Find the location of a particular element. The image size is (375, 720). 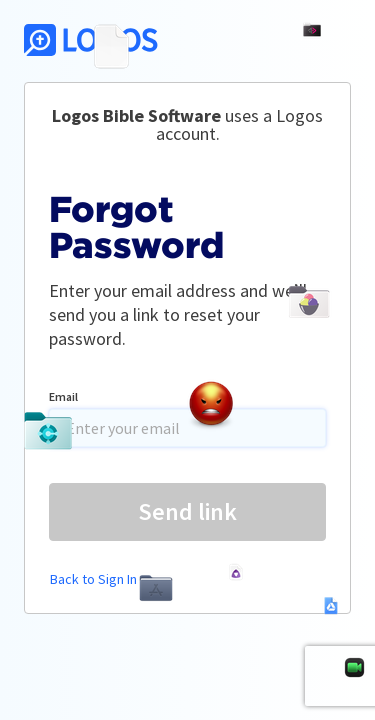

meson build system configuration file is located at coordinates (236, 572).